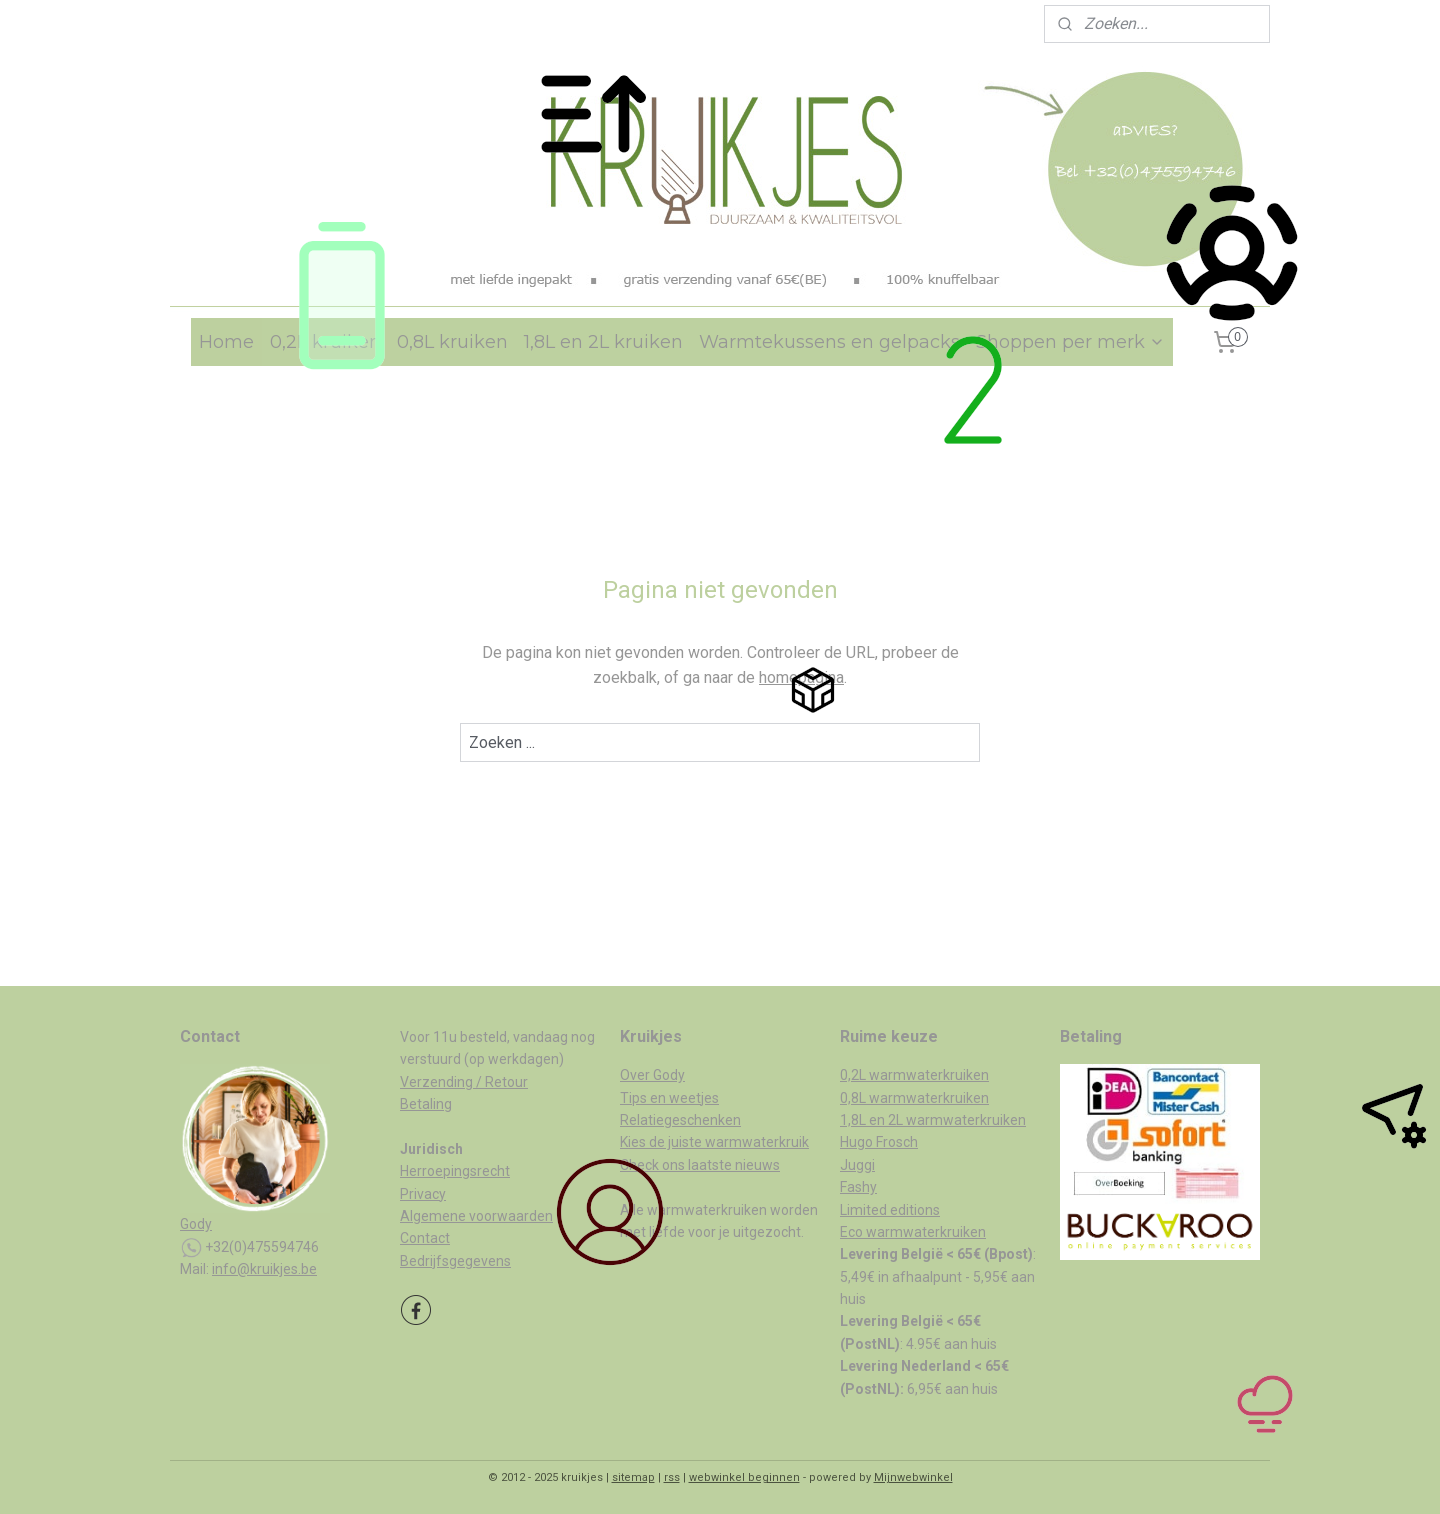 This screenshot has height=1514, width=1440. What do you see at coordinates (1232, 253) in the screenshot?
I see `incomplete or pending user profile` at bounding box center [1232, 253].